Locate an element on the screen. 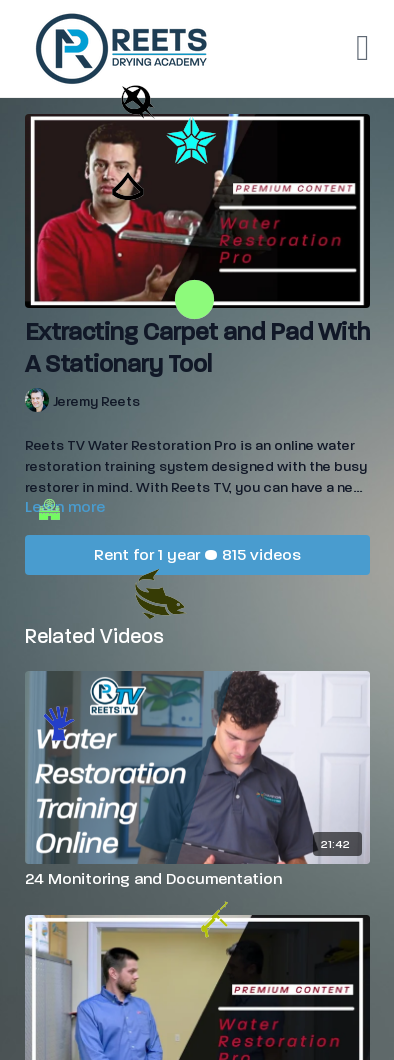  staryu pokémon icon from a game interface is located at coordinates (191, 140).